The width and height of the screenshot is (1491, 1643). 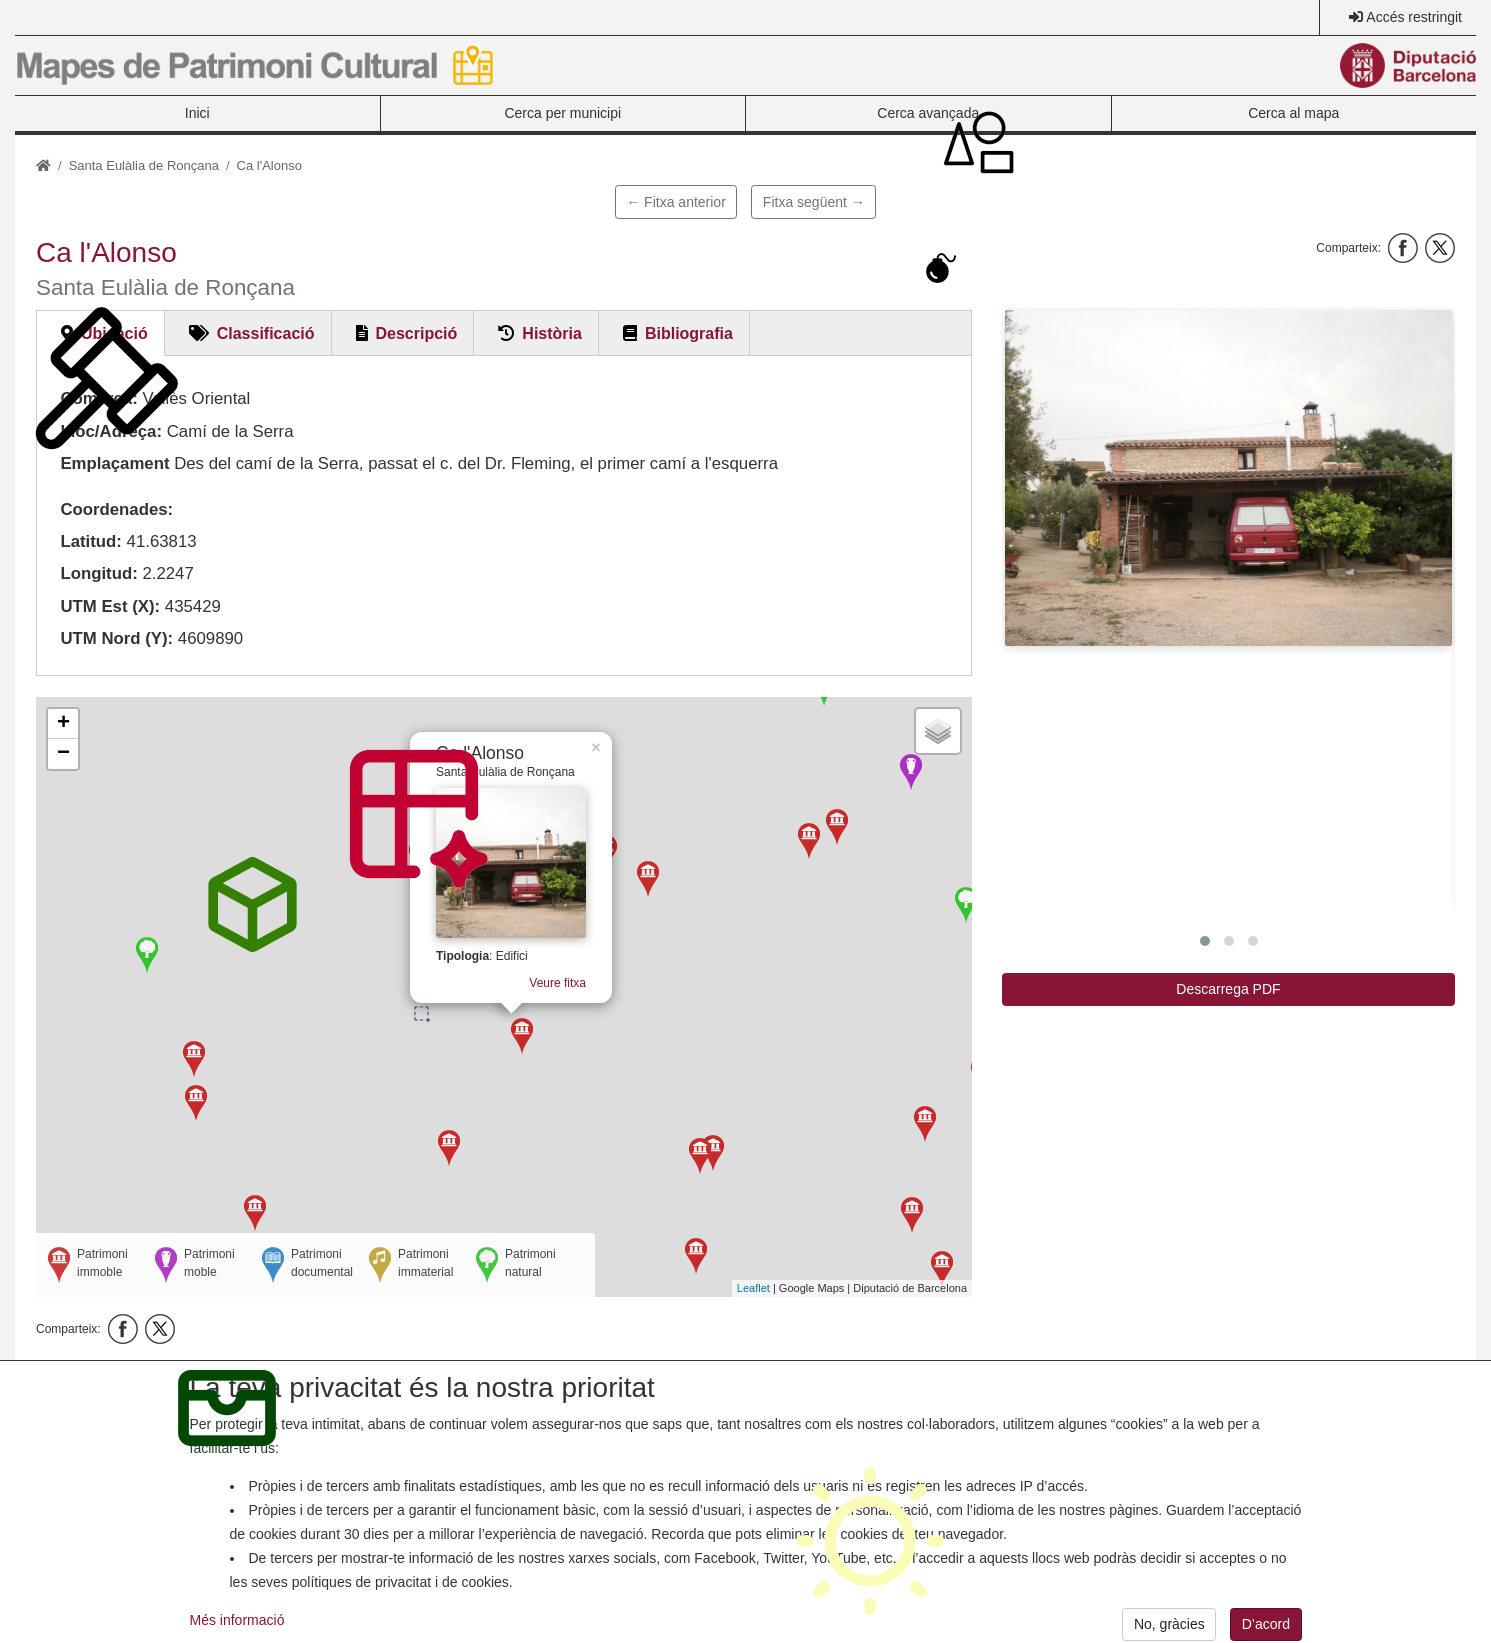 I want to click on view 3D model or object, so click(x=252, y=904).